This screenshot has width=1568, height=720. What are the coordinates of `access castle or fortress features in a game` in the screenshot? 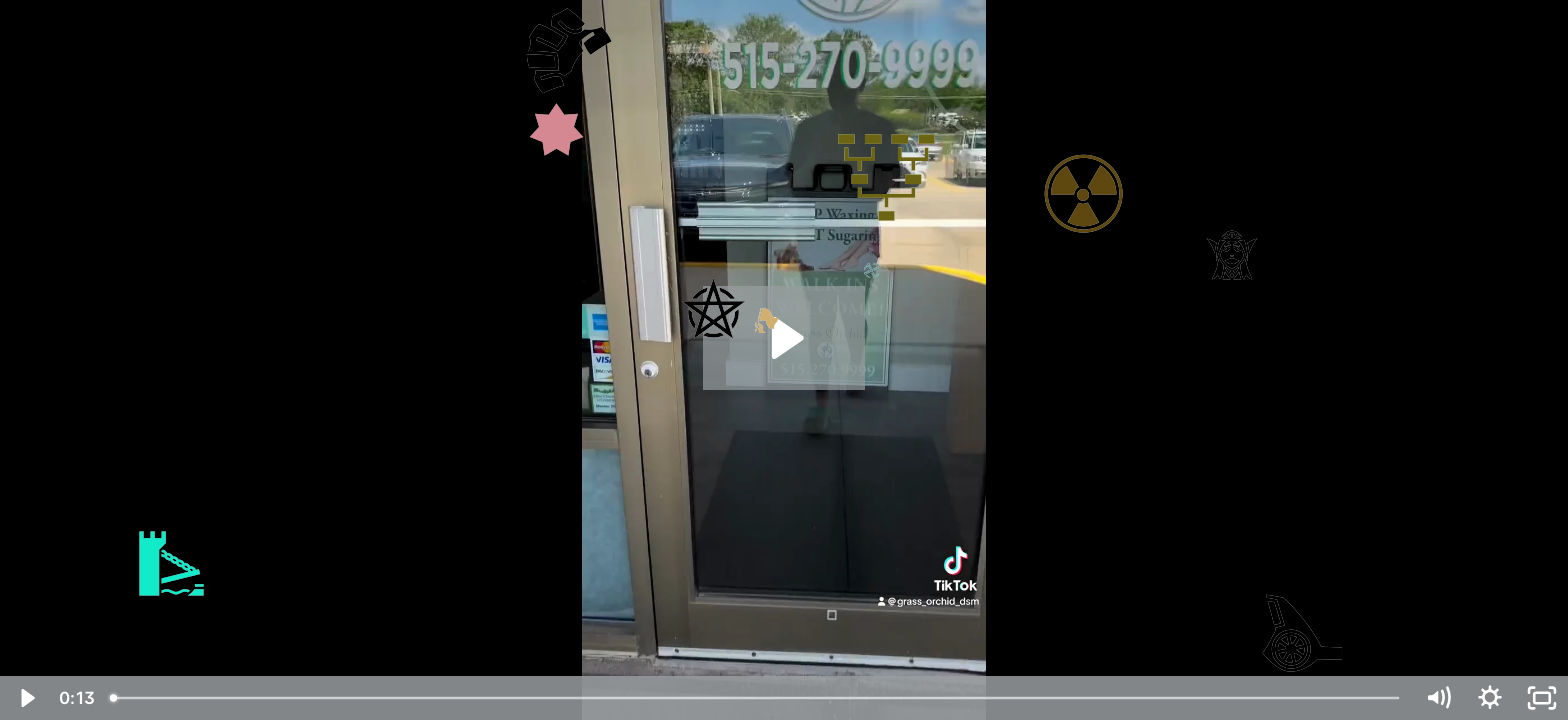 It's located at (171, 563).